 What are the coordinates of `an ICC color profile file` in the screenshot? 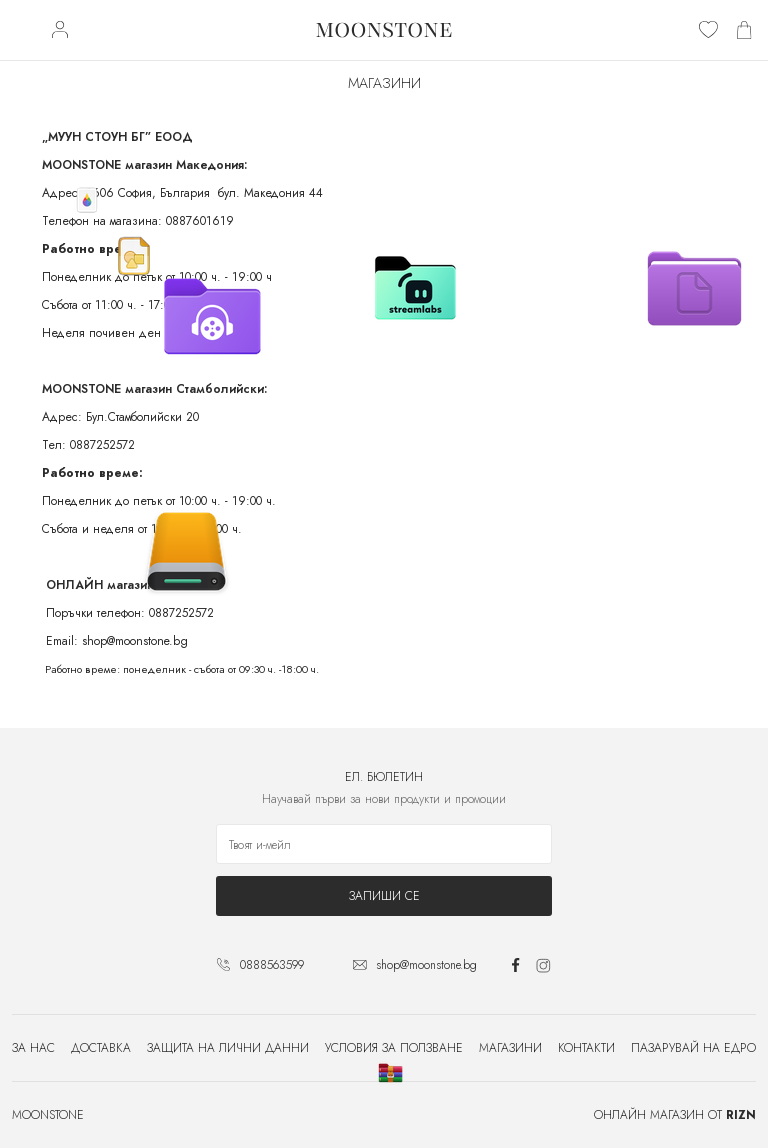 It's located at (87, 200).